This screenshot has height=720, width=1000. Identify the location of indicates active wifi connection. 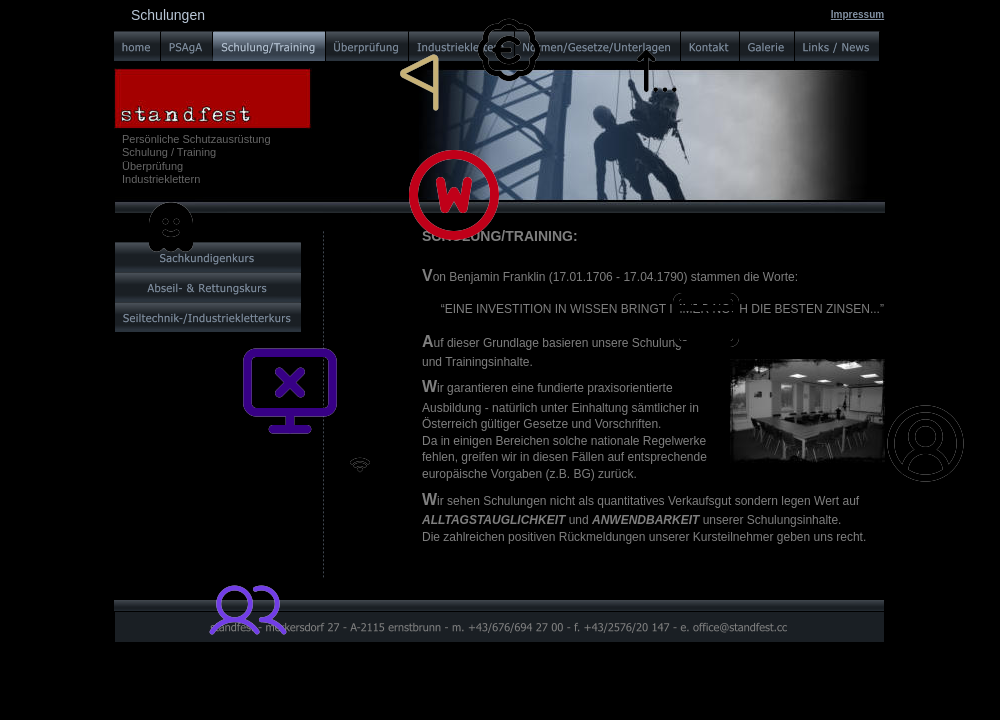
(360, 465).